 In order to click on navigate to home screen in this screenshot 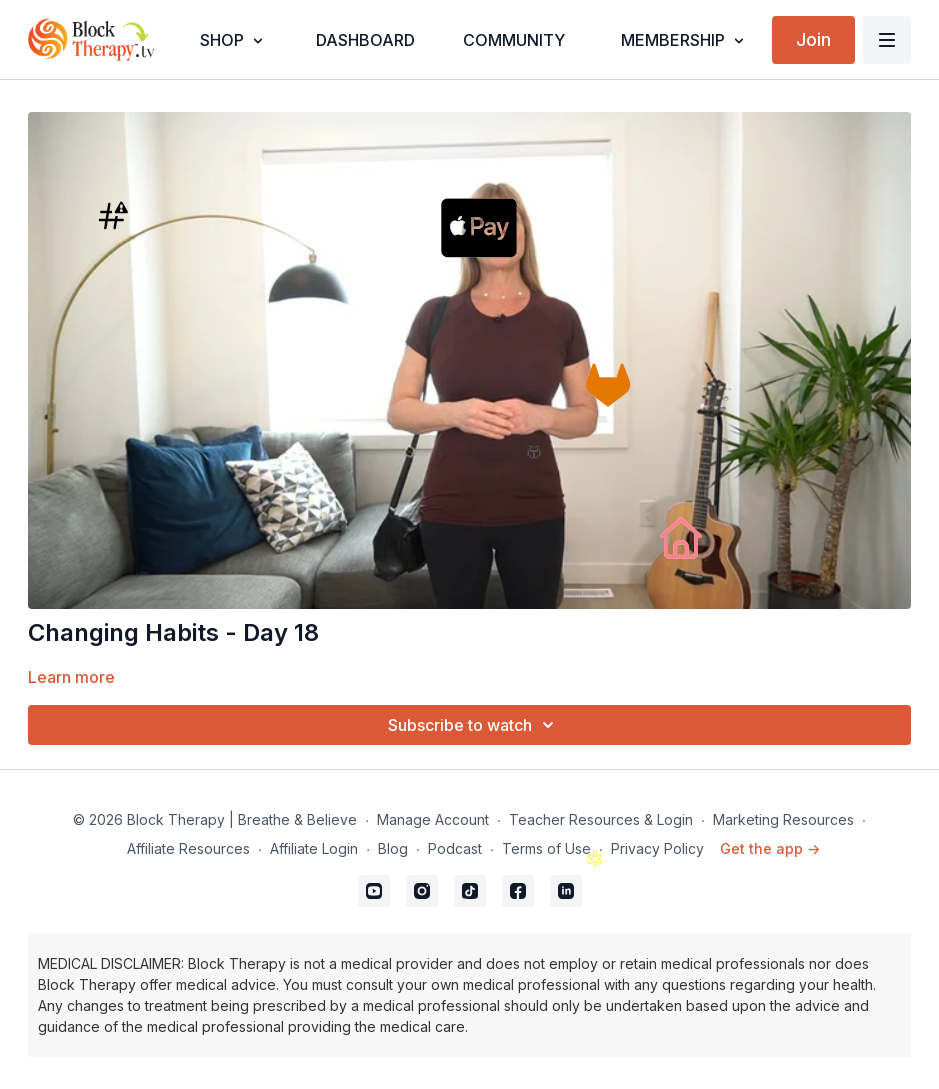, I will do `click(681, 538)`.